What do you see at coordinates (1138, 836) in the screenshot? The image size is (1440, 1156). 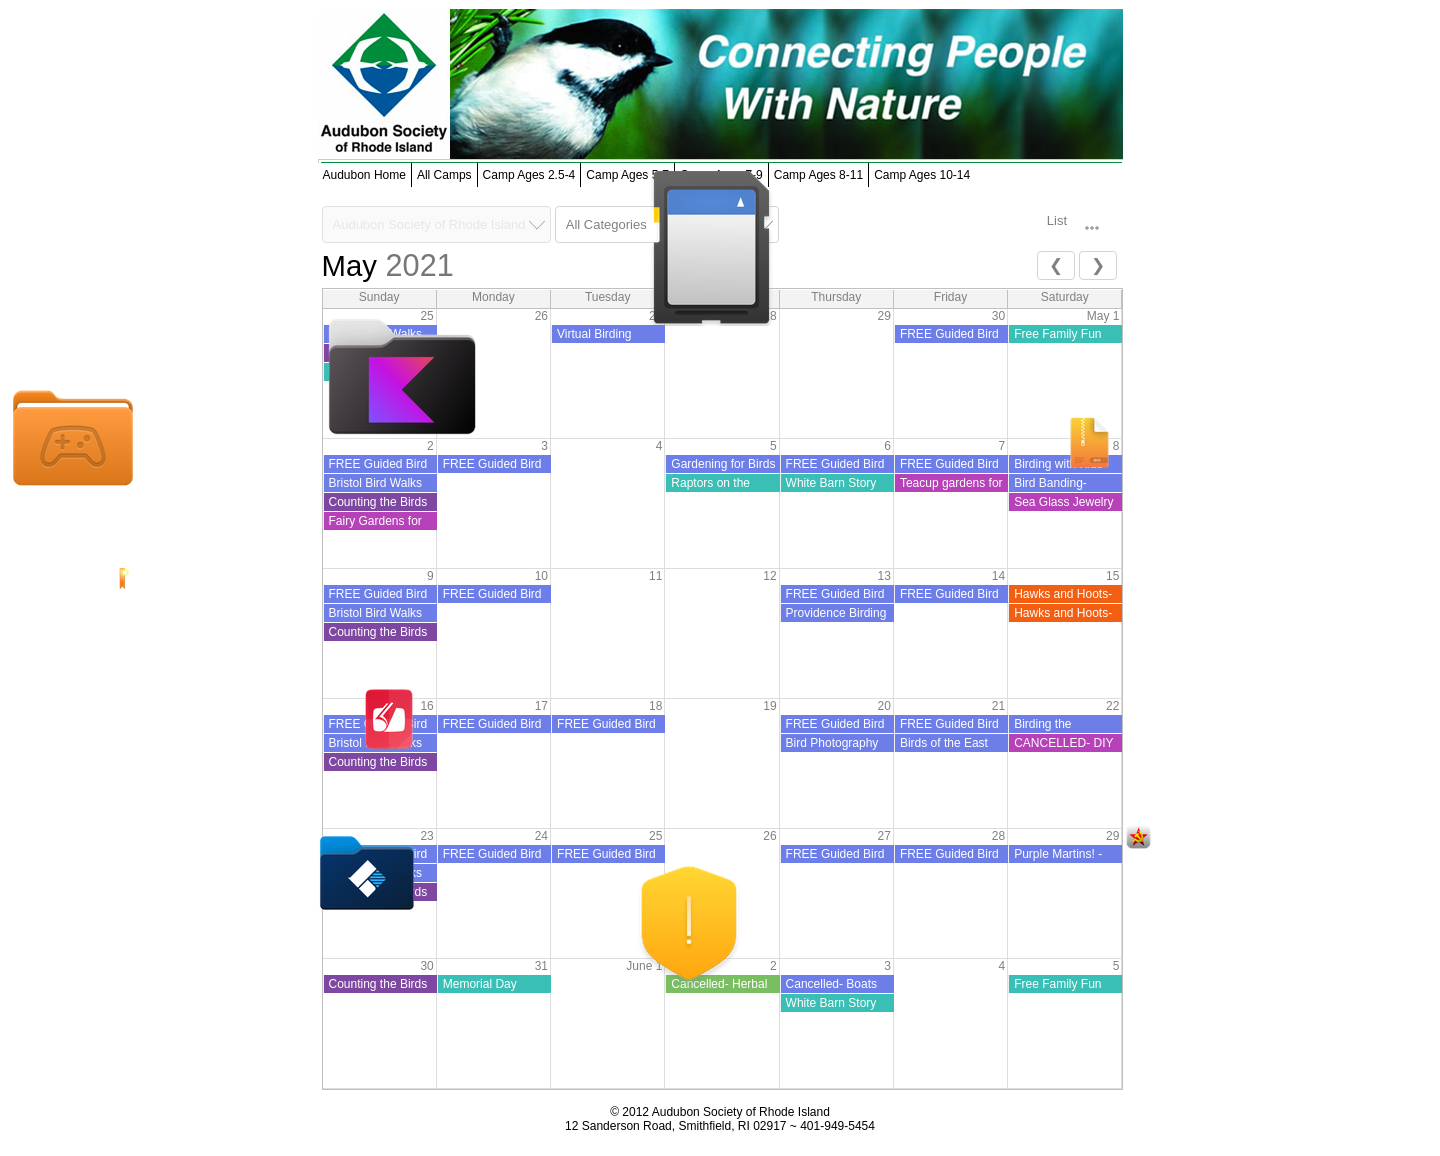 I see `launch openra game application` at bounding box center [1138, 836].